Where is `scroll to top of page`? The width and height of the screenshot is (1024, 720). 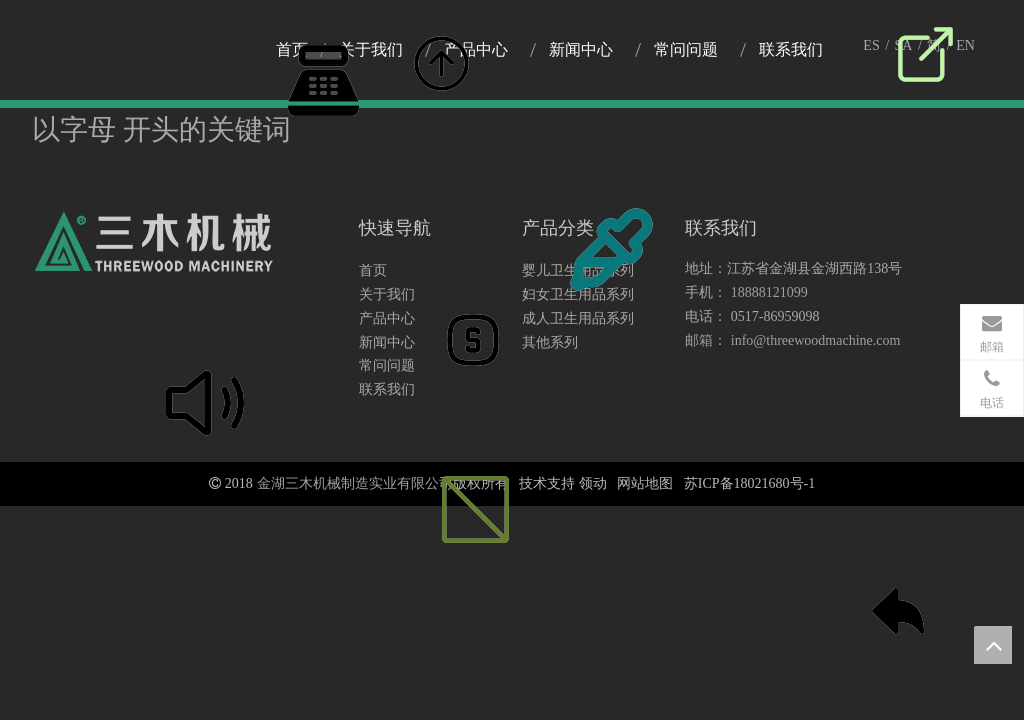 scroll to top of page is located at coordinates (441, 63).